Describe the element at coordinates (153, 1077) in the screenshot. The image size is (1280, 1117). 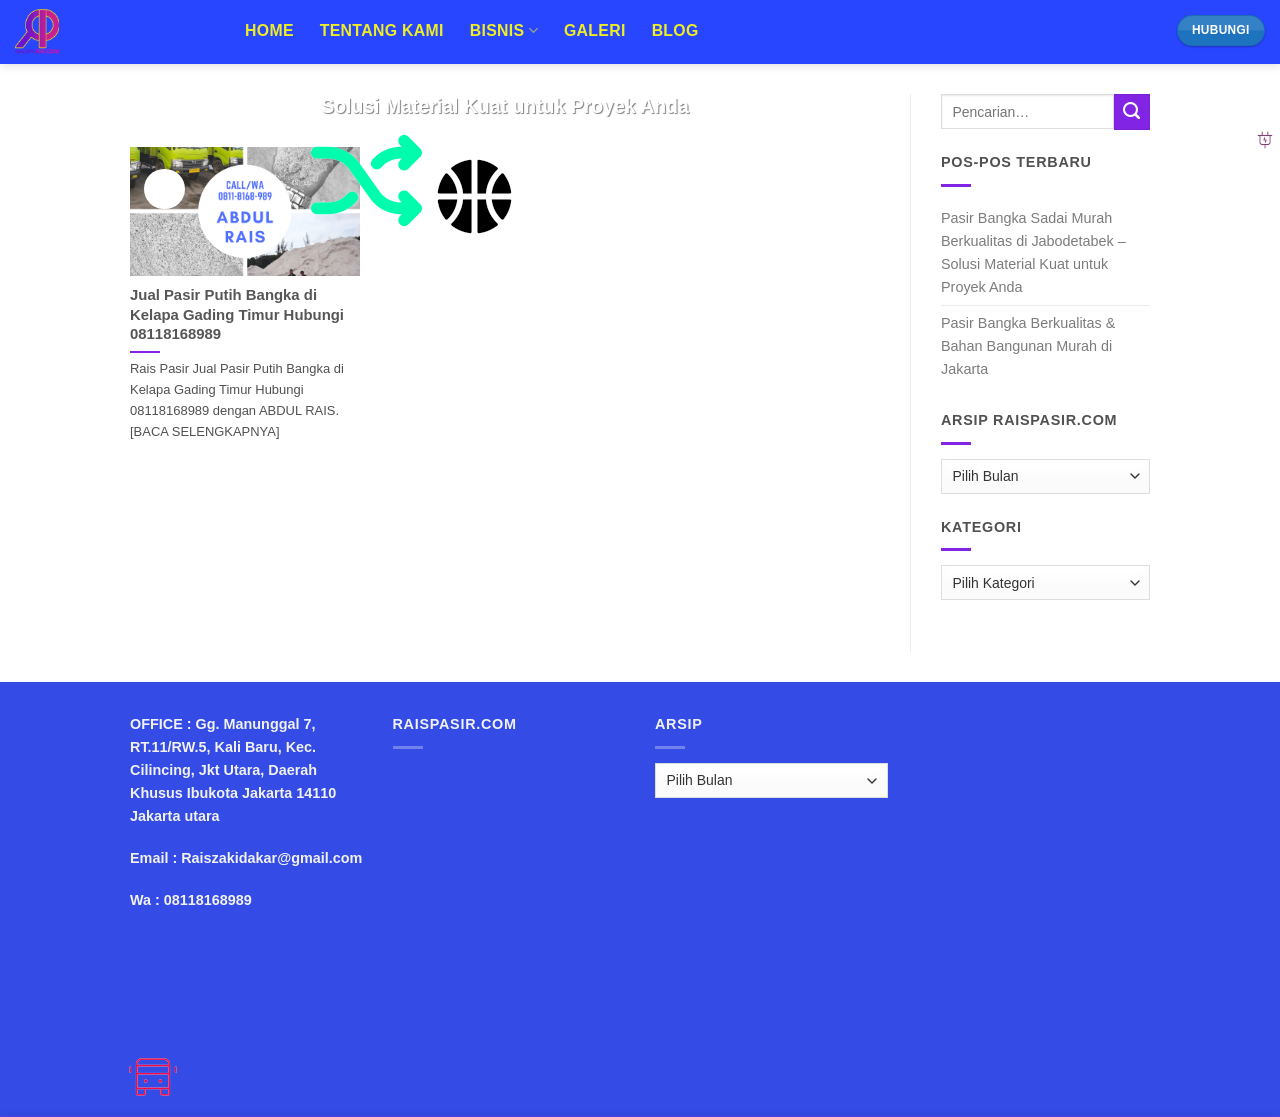
I see `view bus routes or schedules` at that location.